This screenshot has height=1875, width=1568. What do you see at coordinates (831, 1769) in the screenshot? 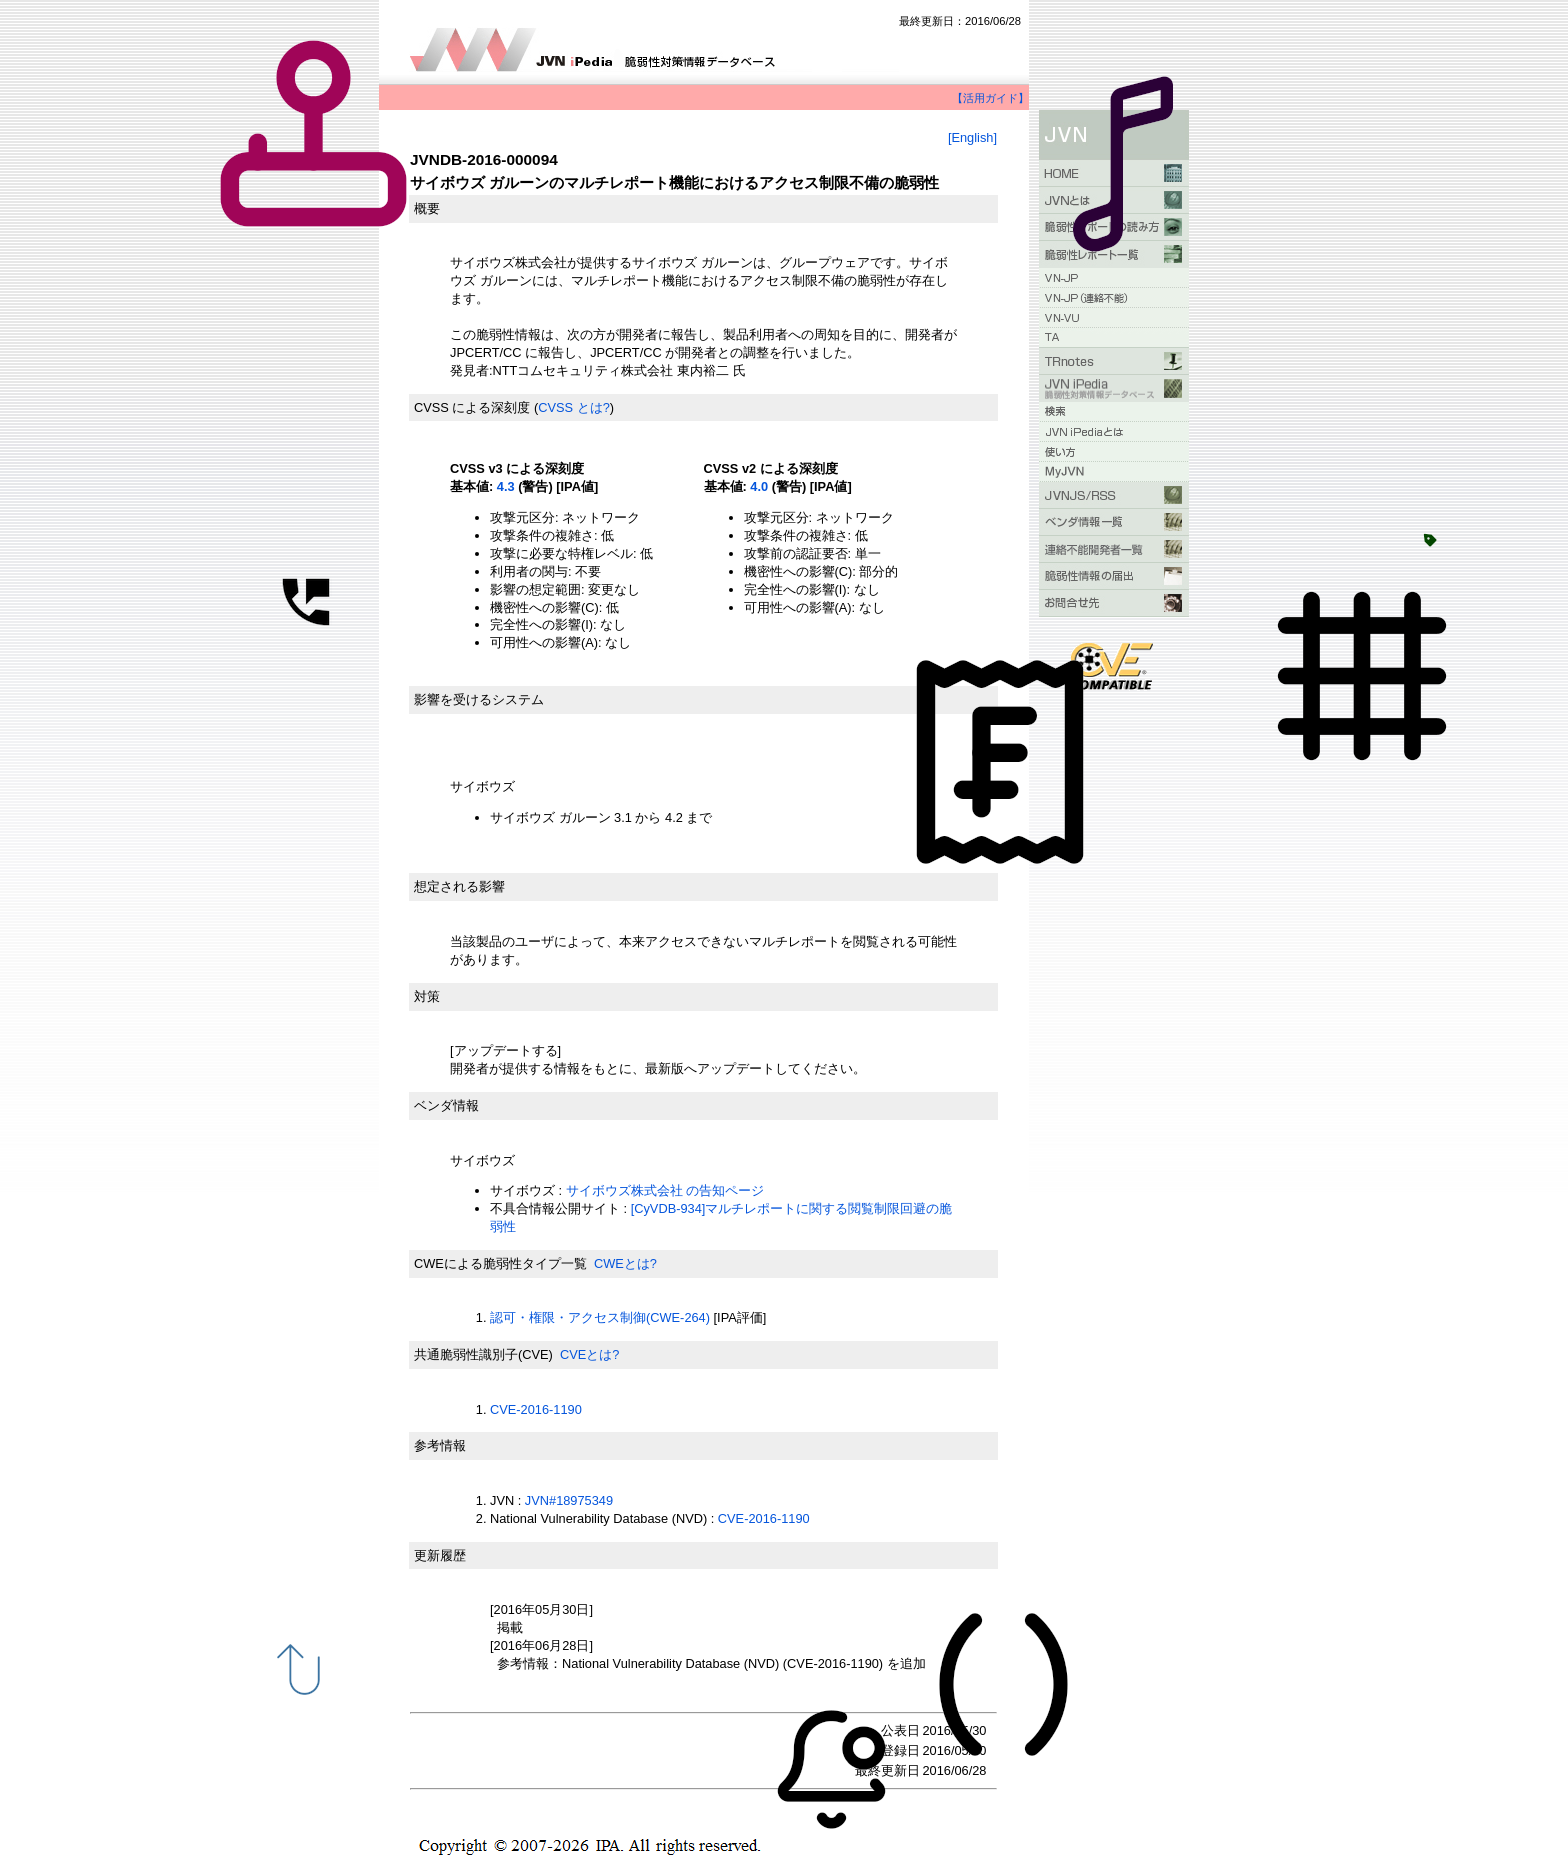
I see `indicates new notifications` at bounding box center [831, 1769].